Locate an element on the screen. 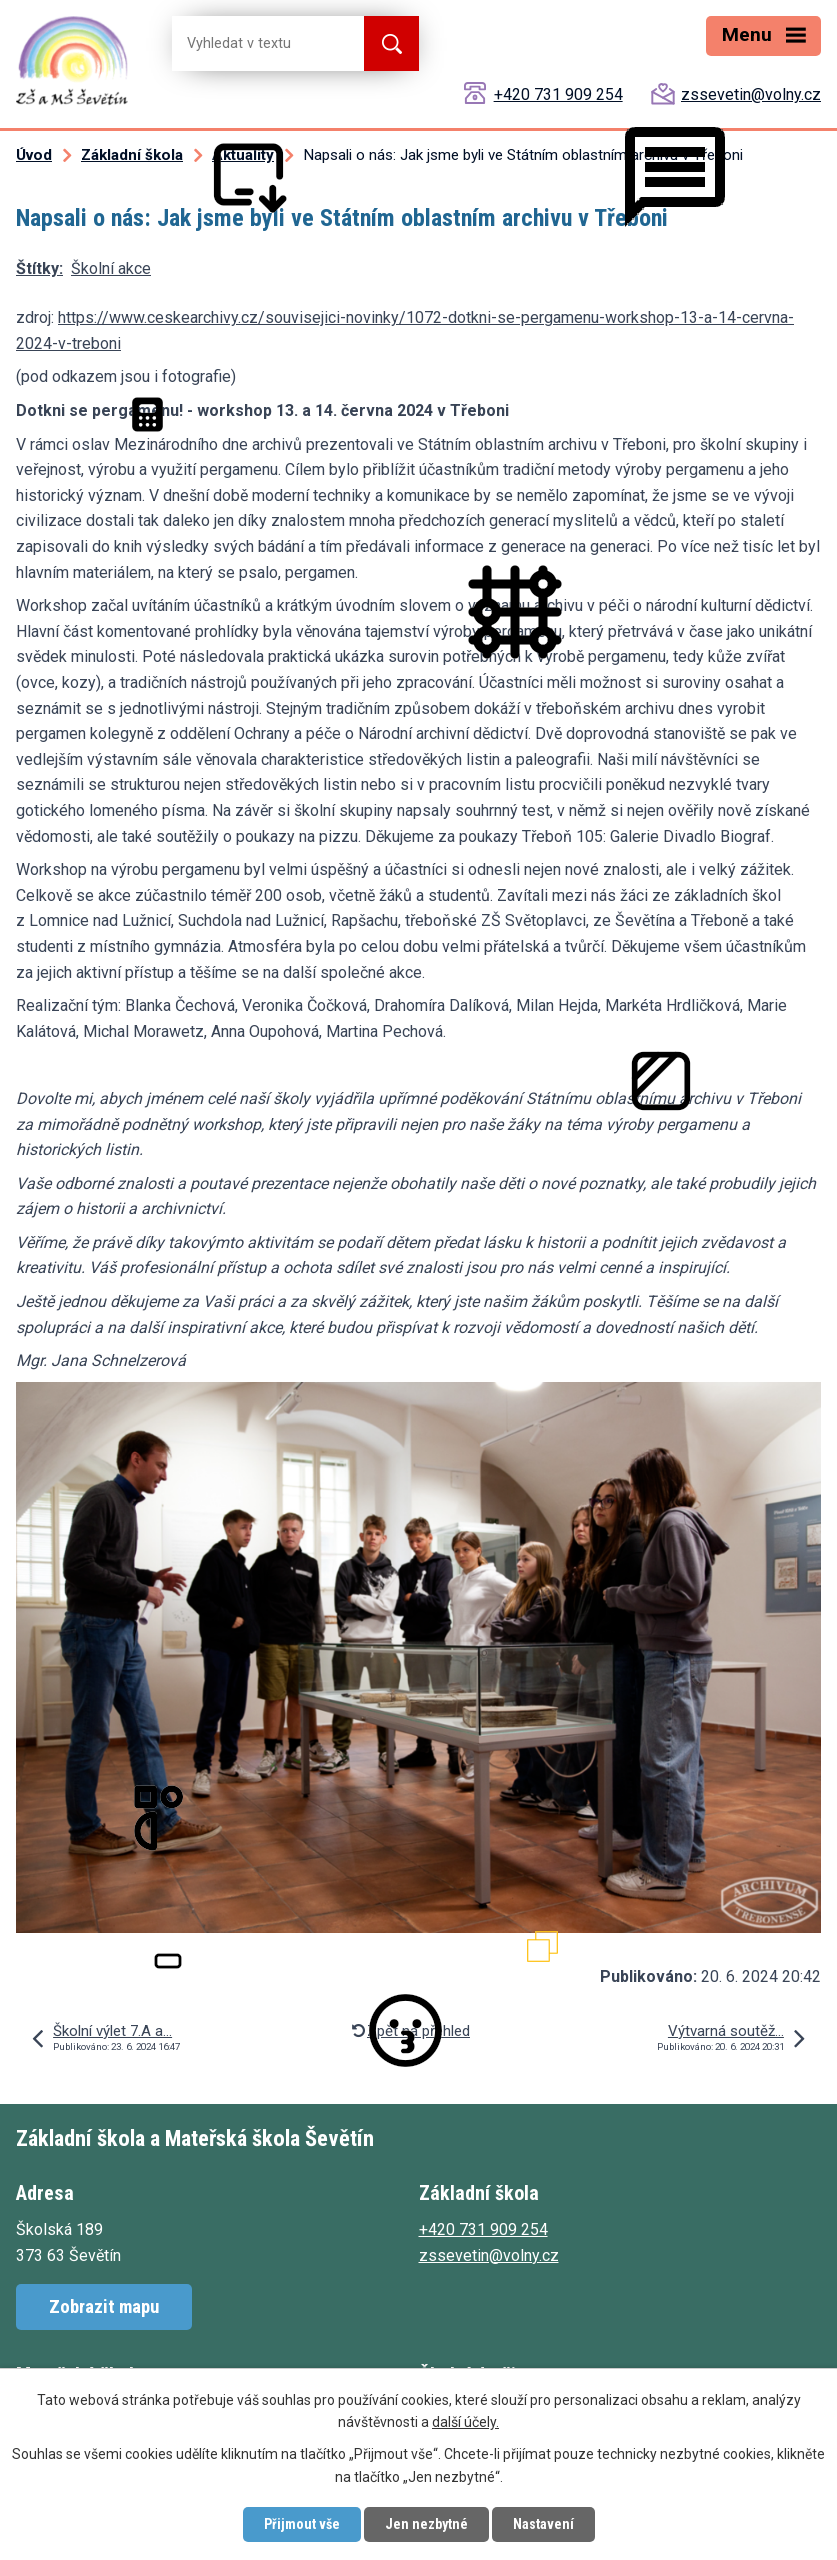 This screenshot has height=2560, width=837. copy to clipboard is located at coordinates (542, 1946).